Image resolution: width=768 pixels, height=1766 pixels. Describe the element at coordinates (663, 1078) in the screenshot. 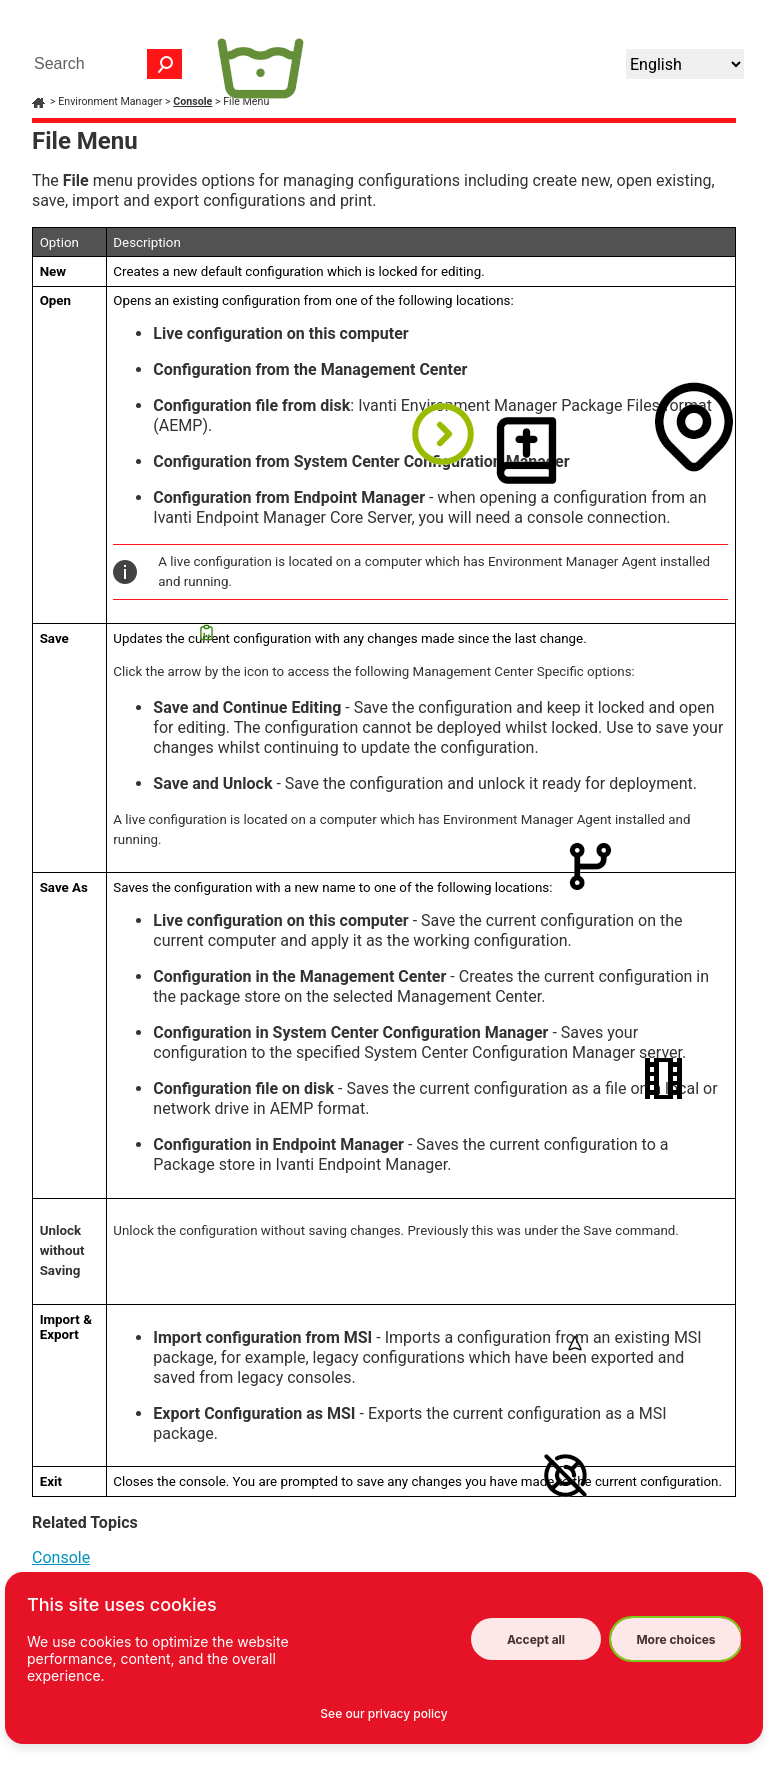

I see `browse local movie theaters` at that location.